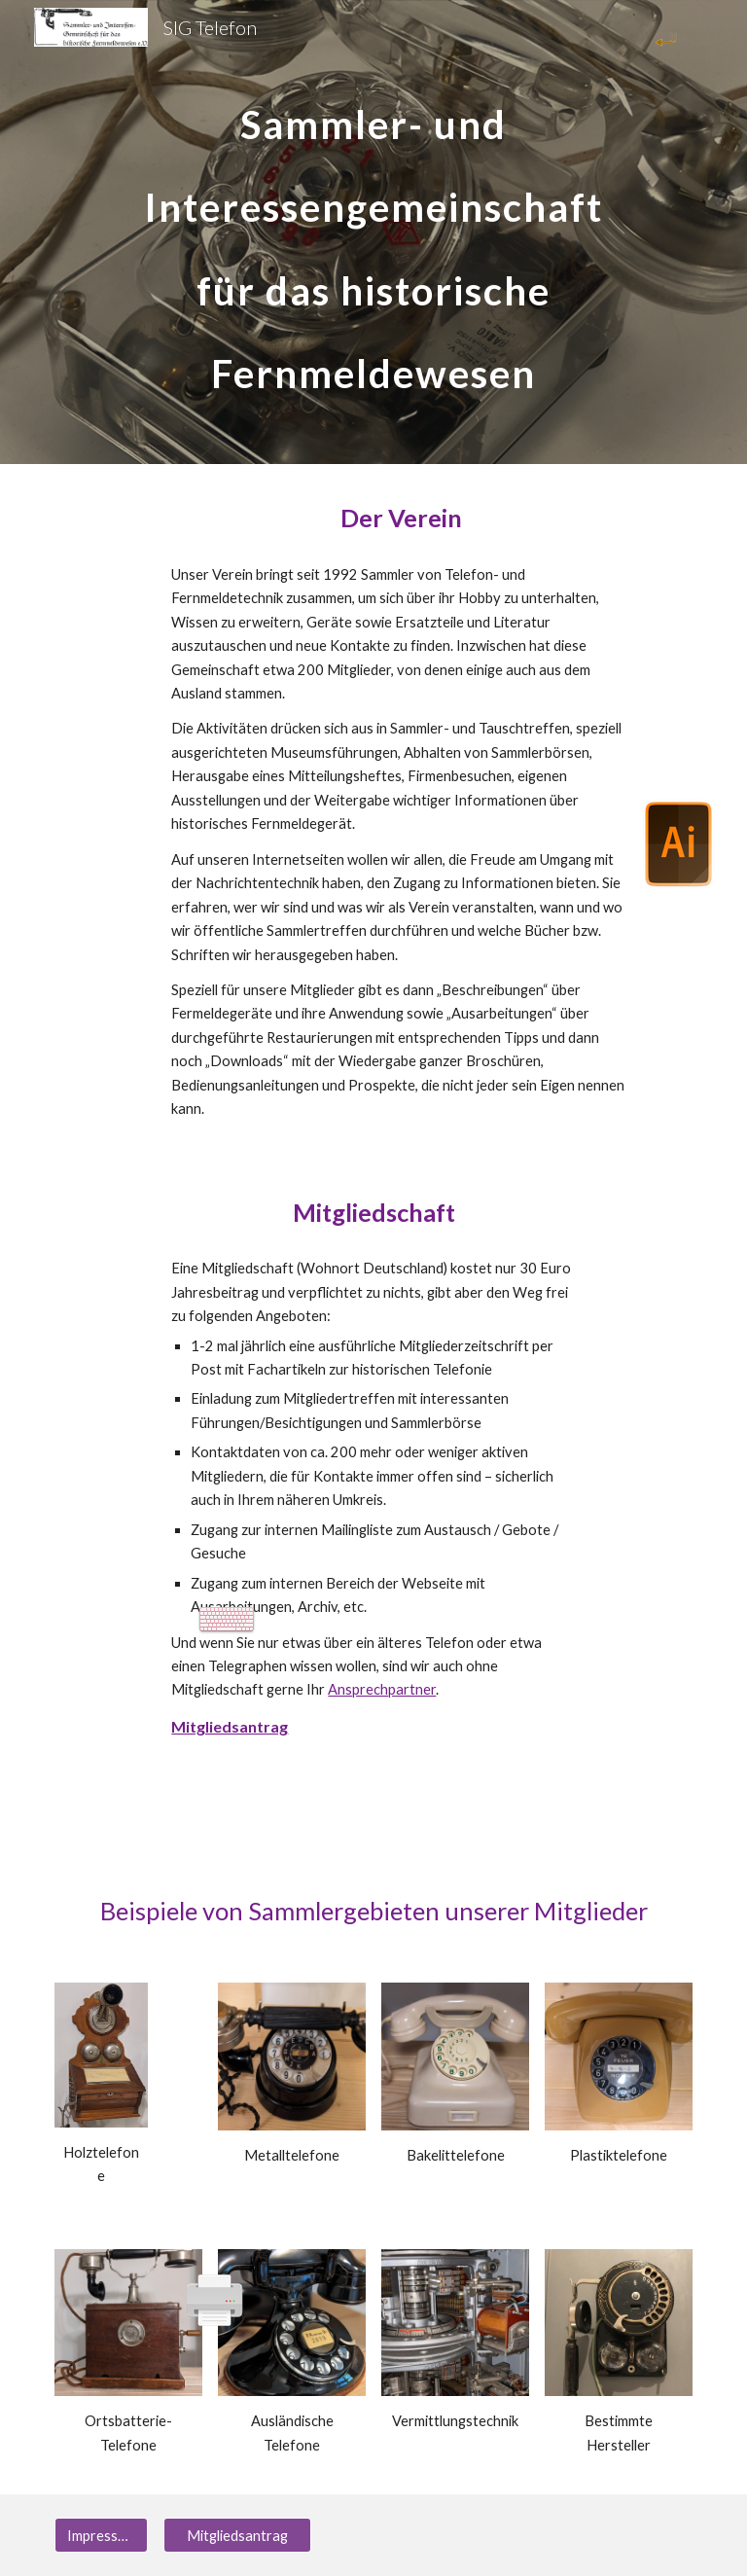  What do you see at coordinates (214, 2300) in the screenshot?
I see `print the current document` at bounding box center [214, 2300].